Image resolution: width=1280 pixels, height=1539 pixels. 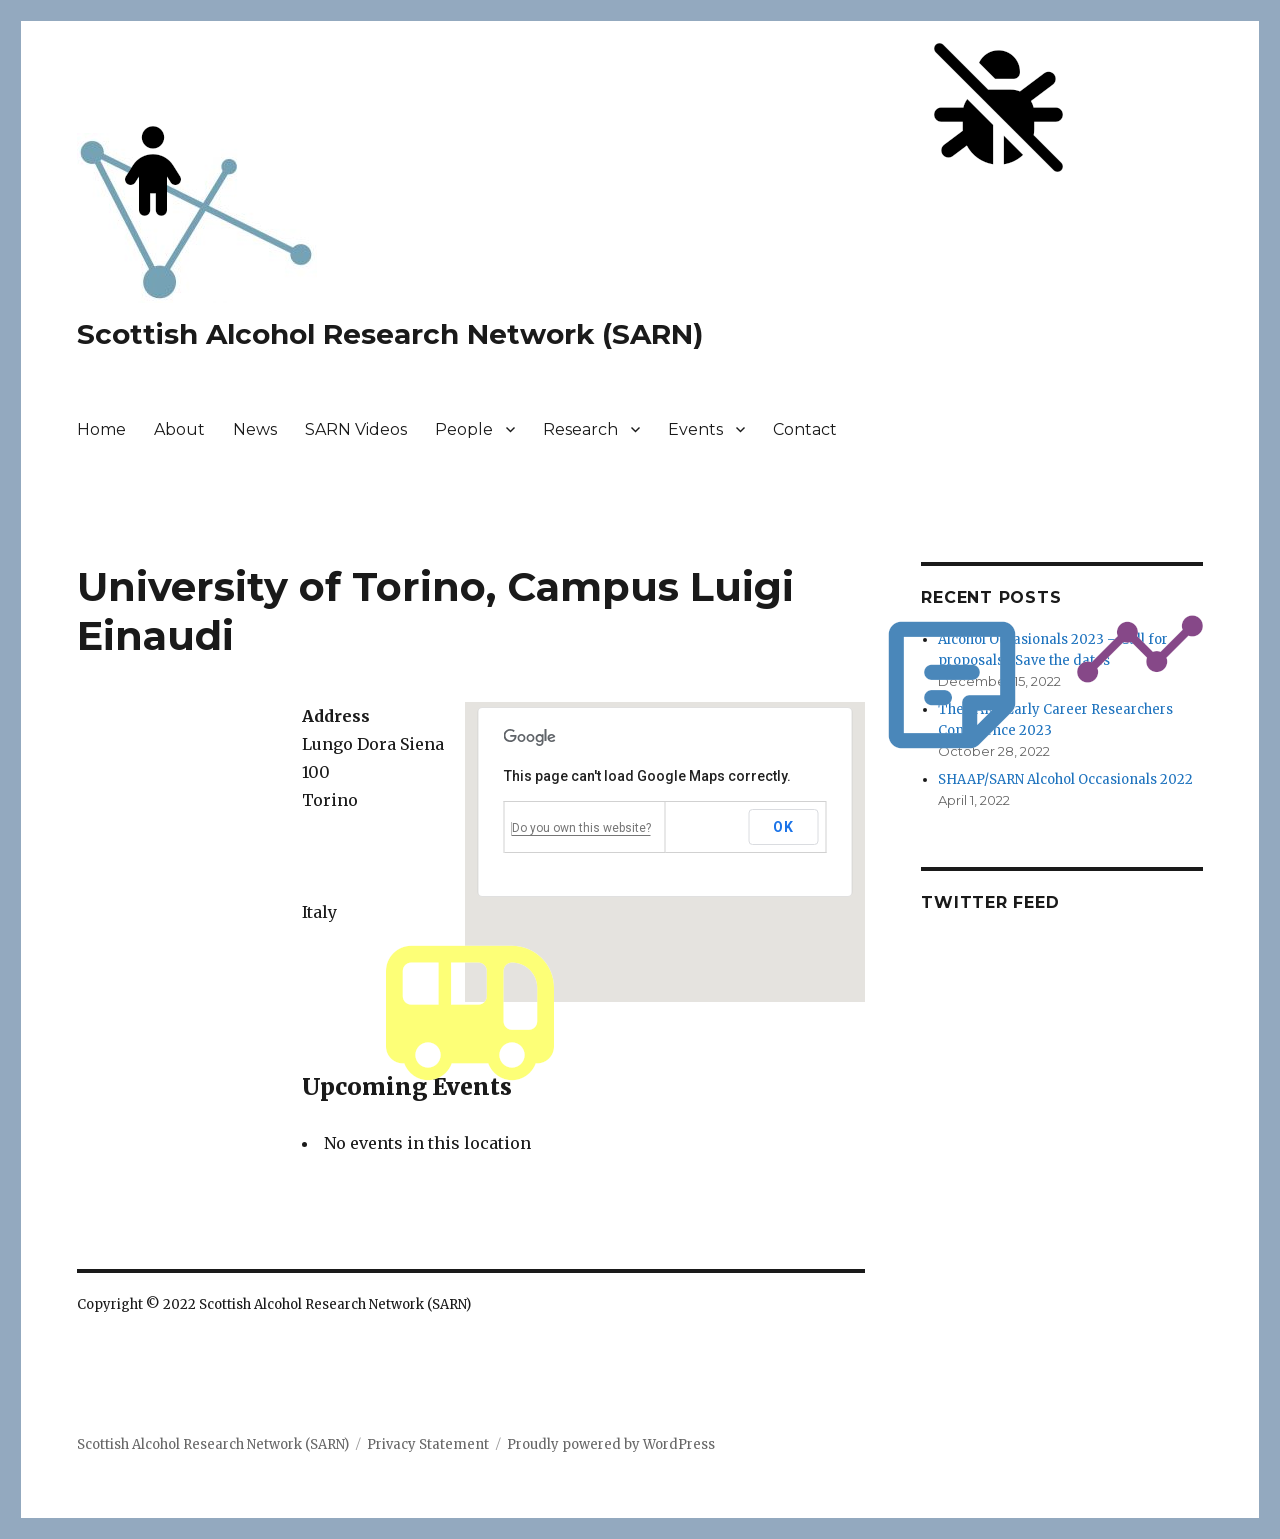 What do you see at coordinates (470, 1013) in the screenshot?
I see `view bus or public transit options` at bounding box center [470, 1013].